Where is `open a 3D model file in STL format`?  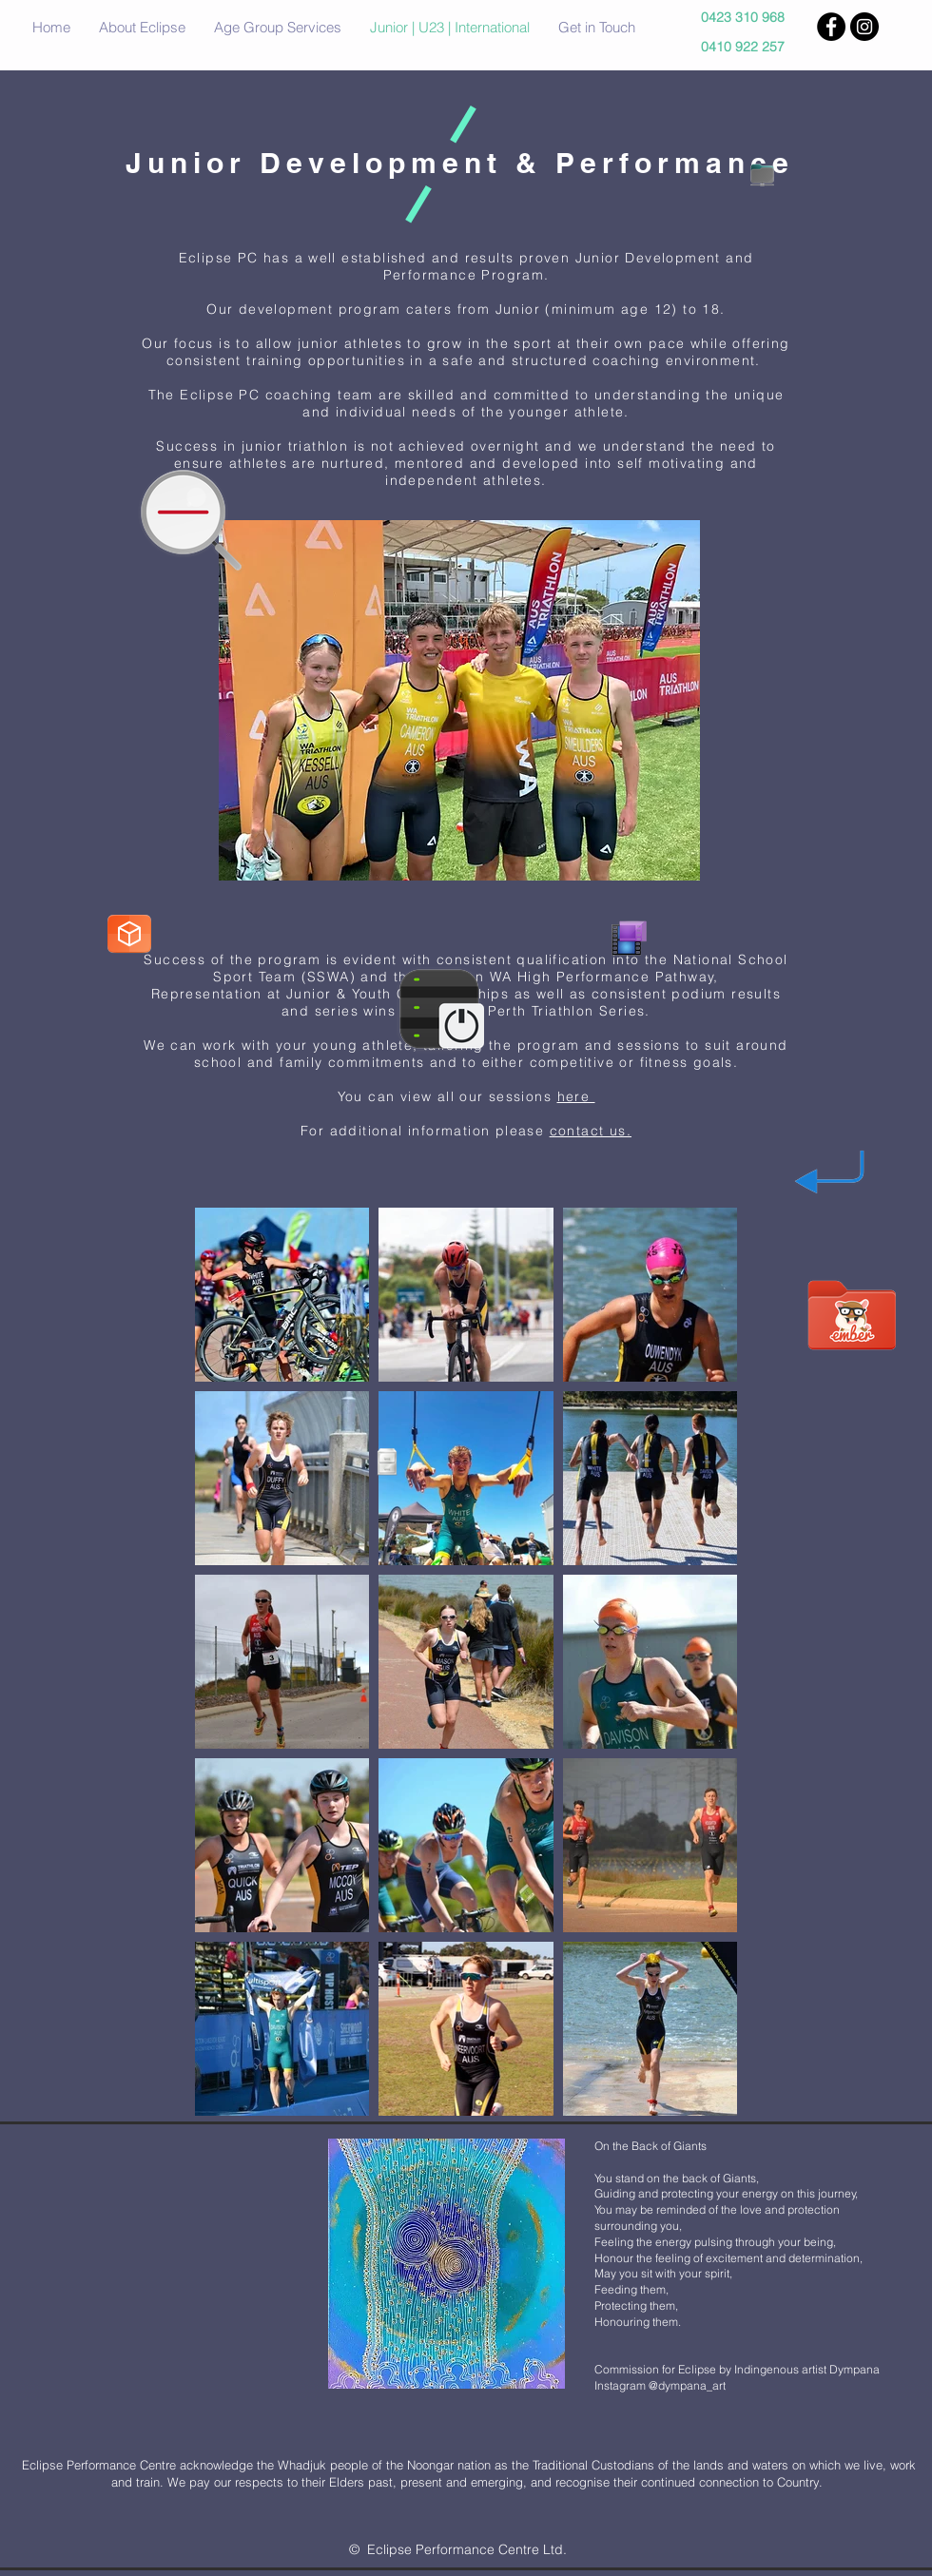
open a 3D model file in STL format is located at coordinates (129, 933).